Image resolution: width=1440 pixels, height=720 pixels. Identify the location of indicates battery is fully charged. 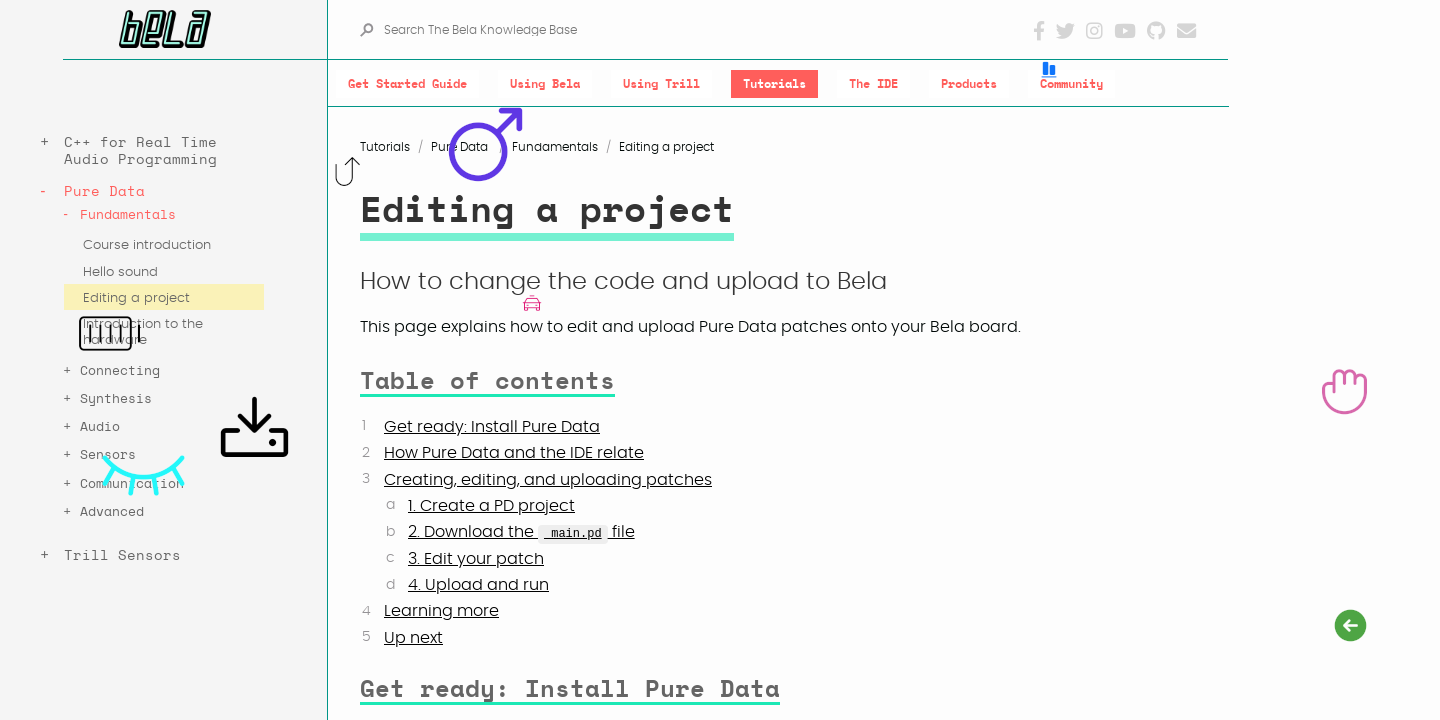
(108, 333).